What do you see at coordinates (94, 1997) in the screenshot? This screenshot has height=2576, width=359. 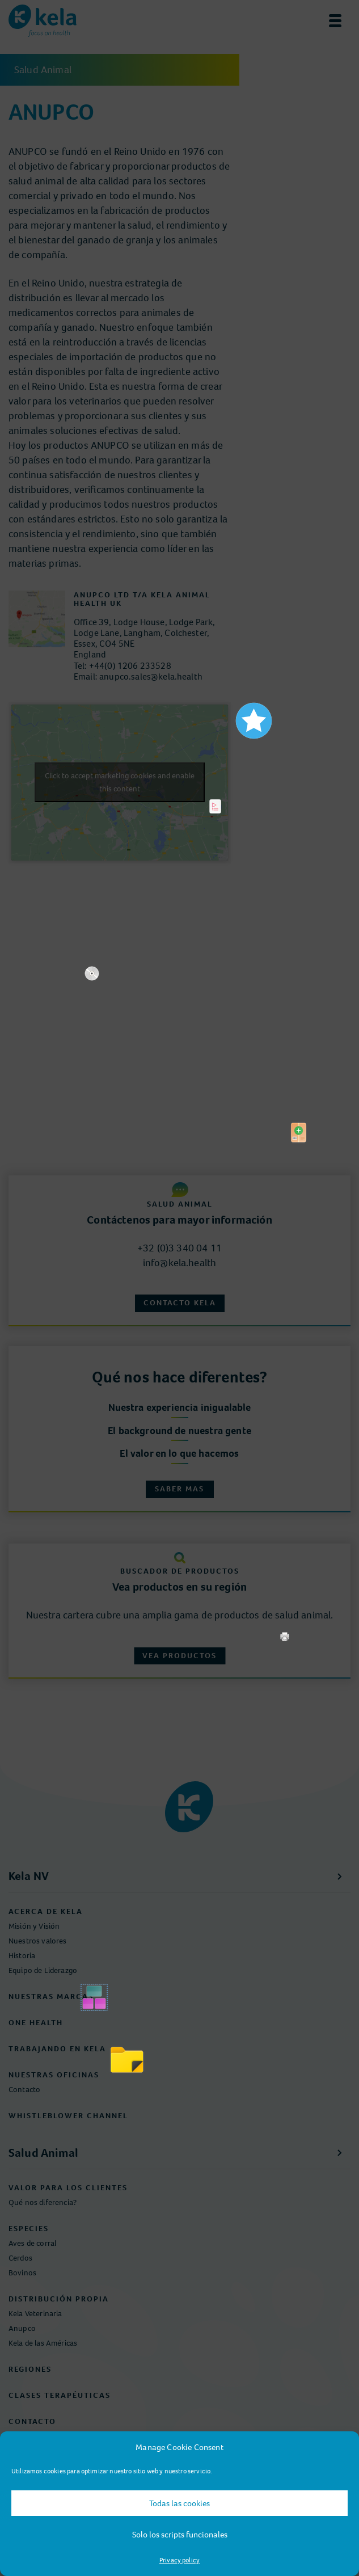 I see `select all items in the current view` at bounding box center [94, 1997].